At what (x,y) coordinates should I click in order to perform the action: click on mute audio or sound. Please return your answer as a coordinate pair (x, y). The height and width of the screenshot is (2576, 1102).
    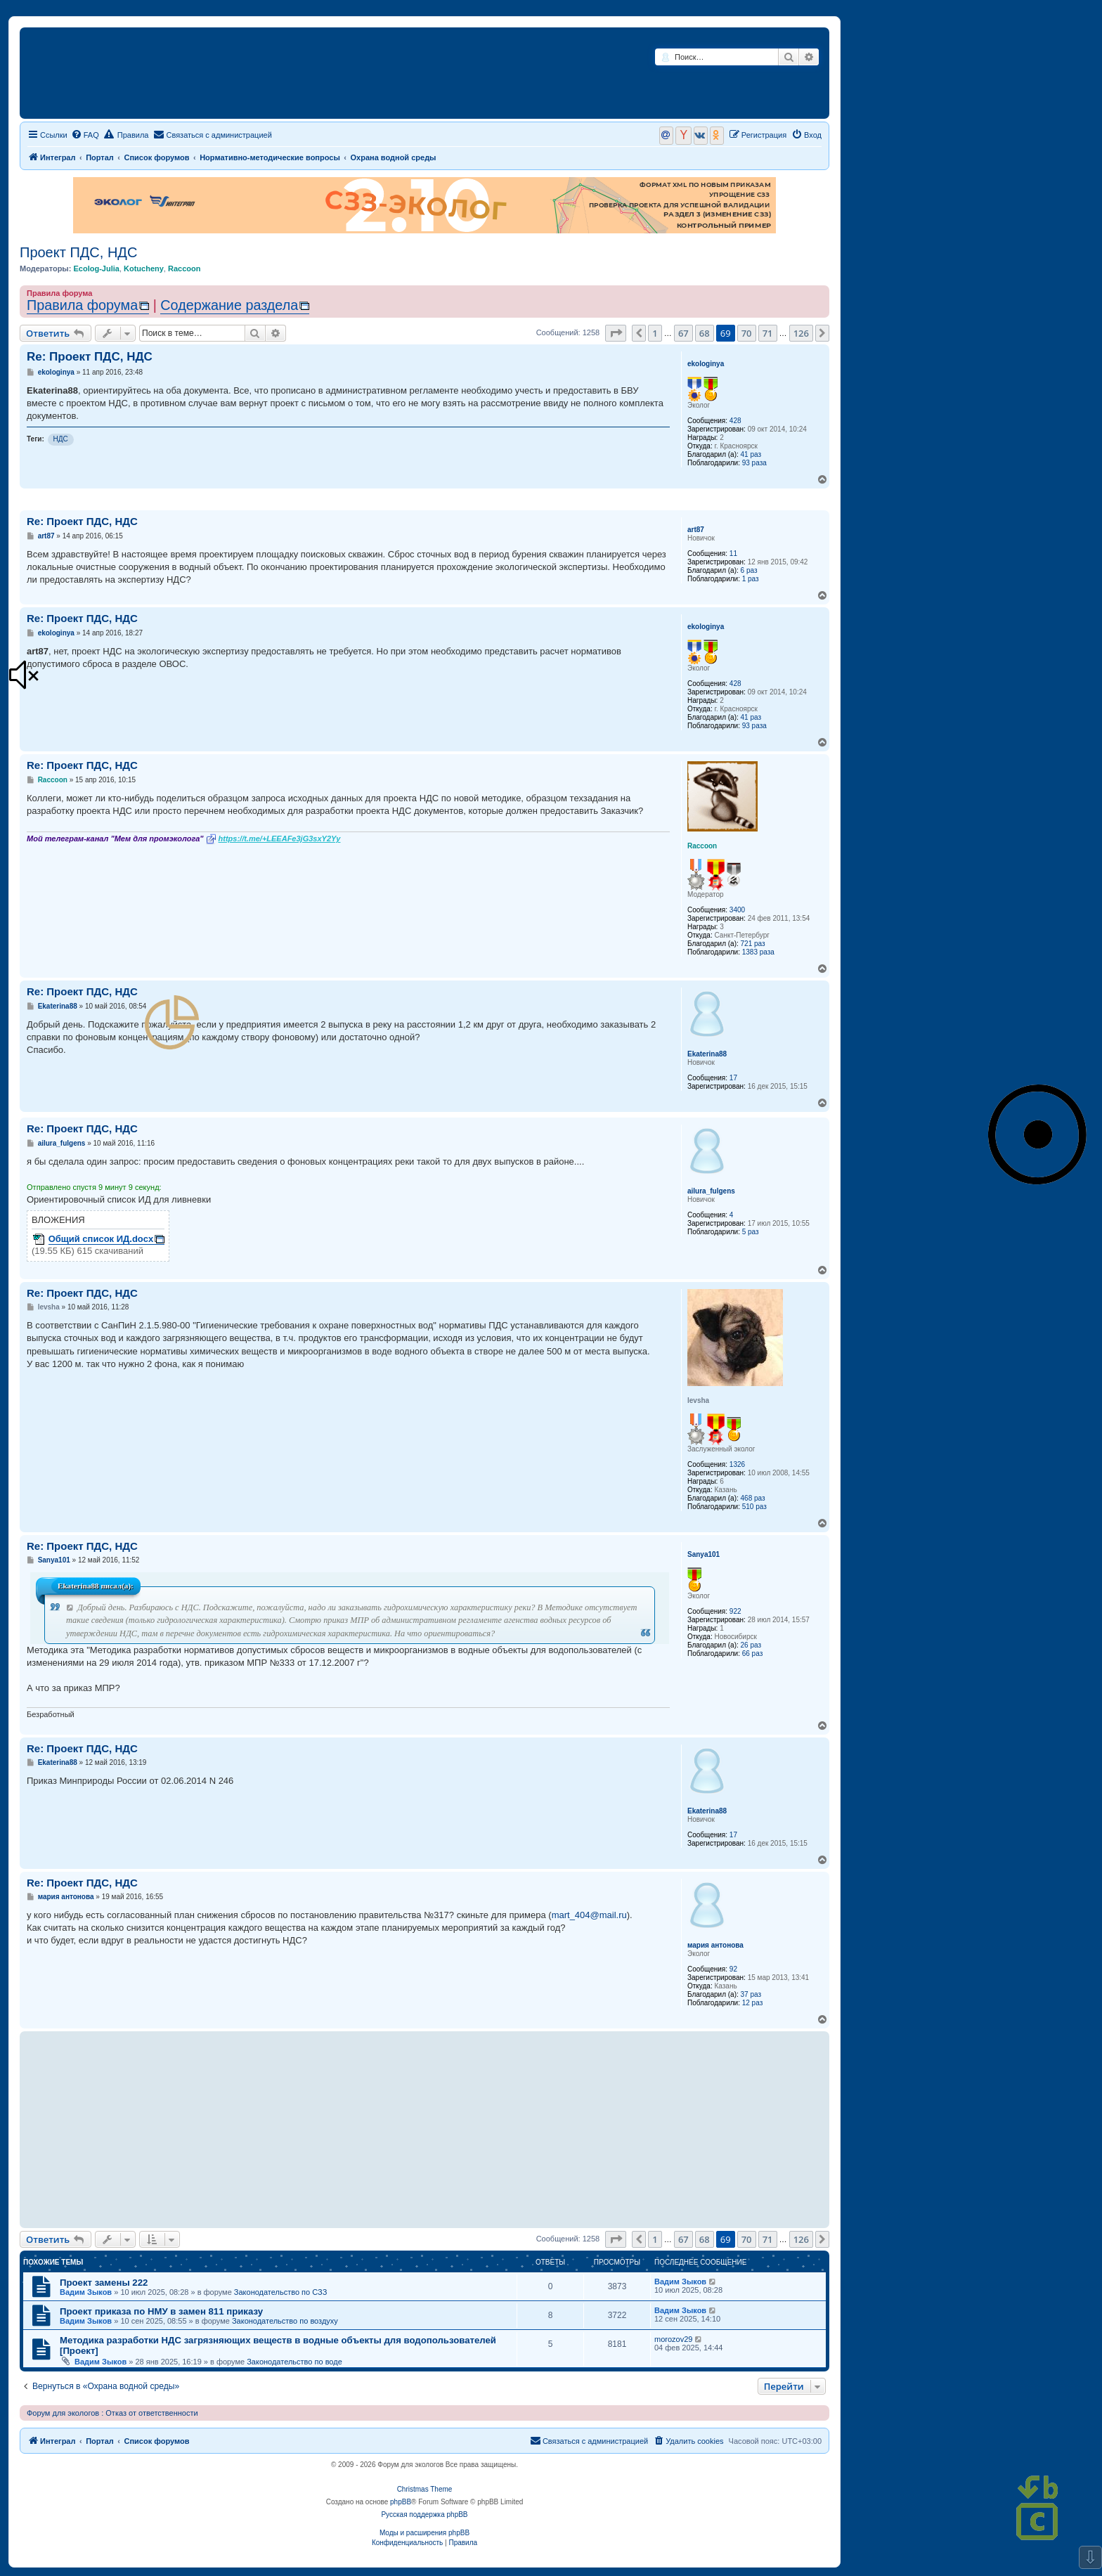
    Looking at the image, I should click on (24, 675).